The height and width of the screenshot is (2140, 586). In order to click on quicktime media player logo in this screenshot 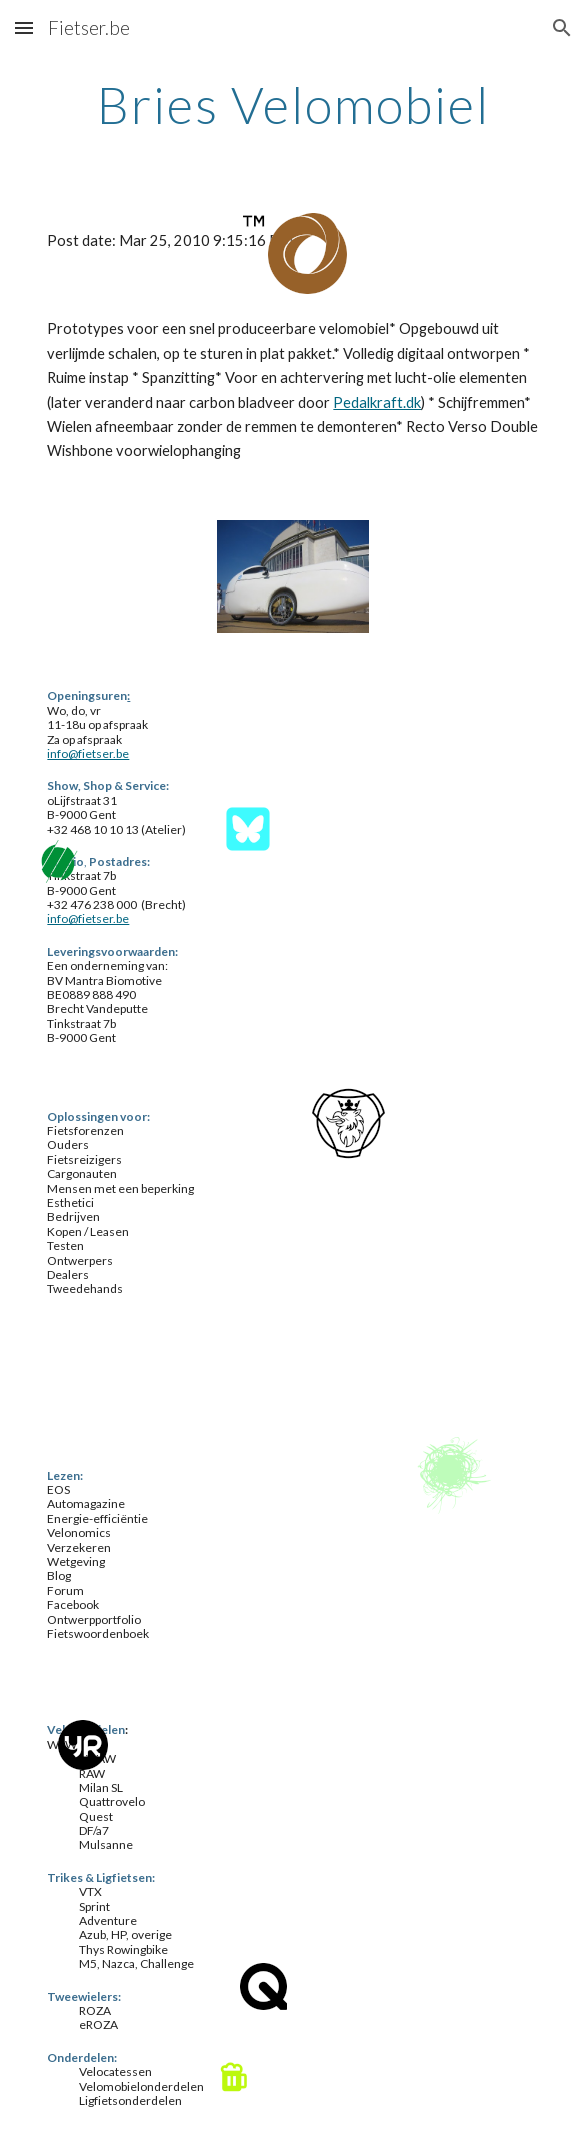, I will do `click(263, 1986)`.